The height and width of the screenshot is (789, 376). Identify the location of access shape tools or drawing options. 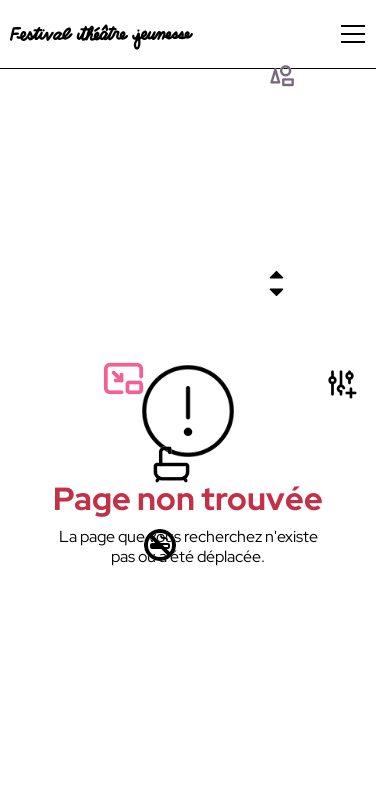
(282, 76).